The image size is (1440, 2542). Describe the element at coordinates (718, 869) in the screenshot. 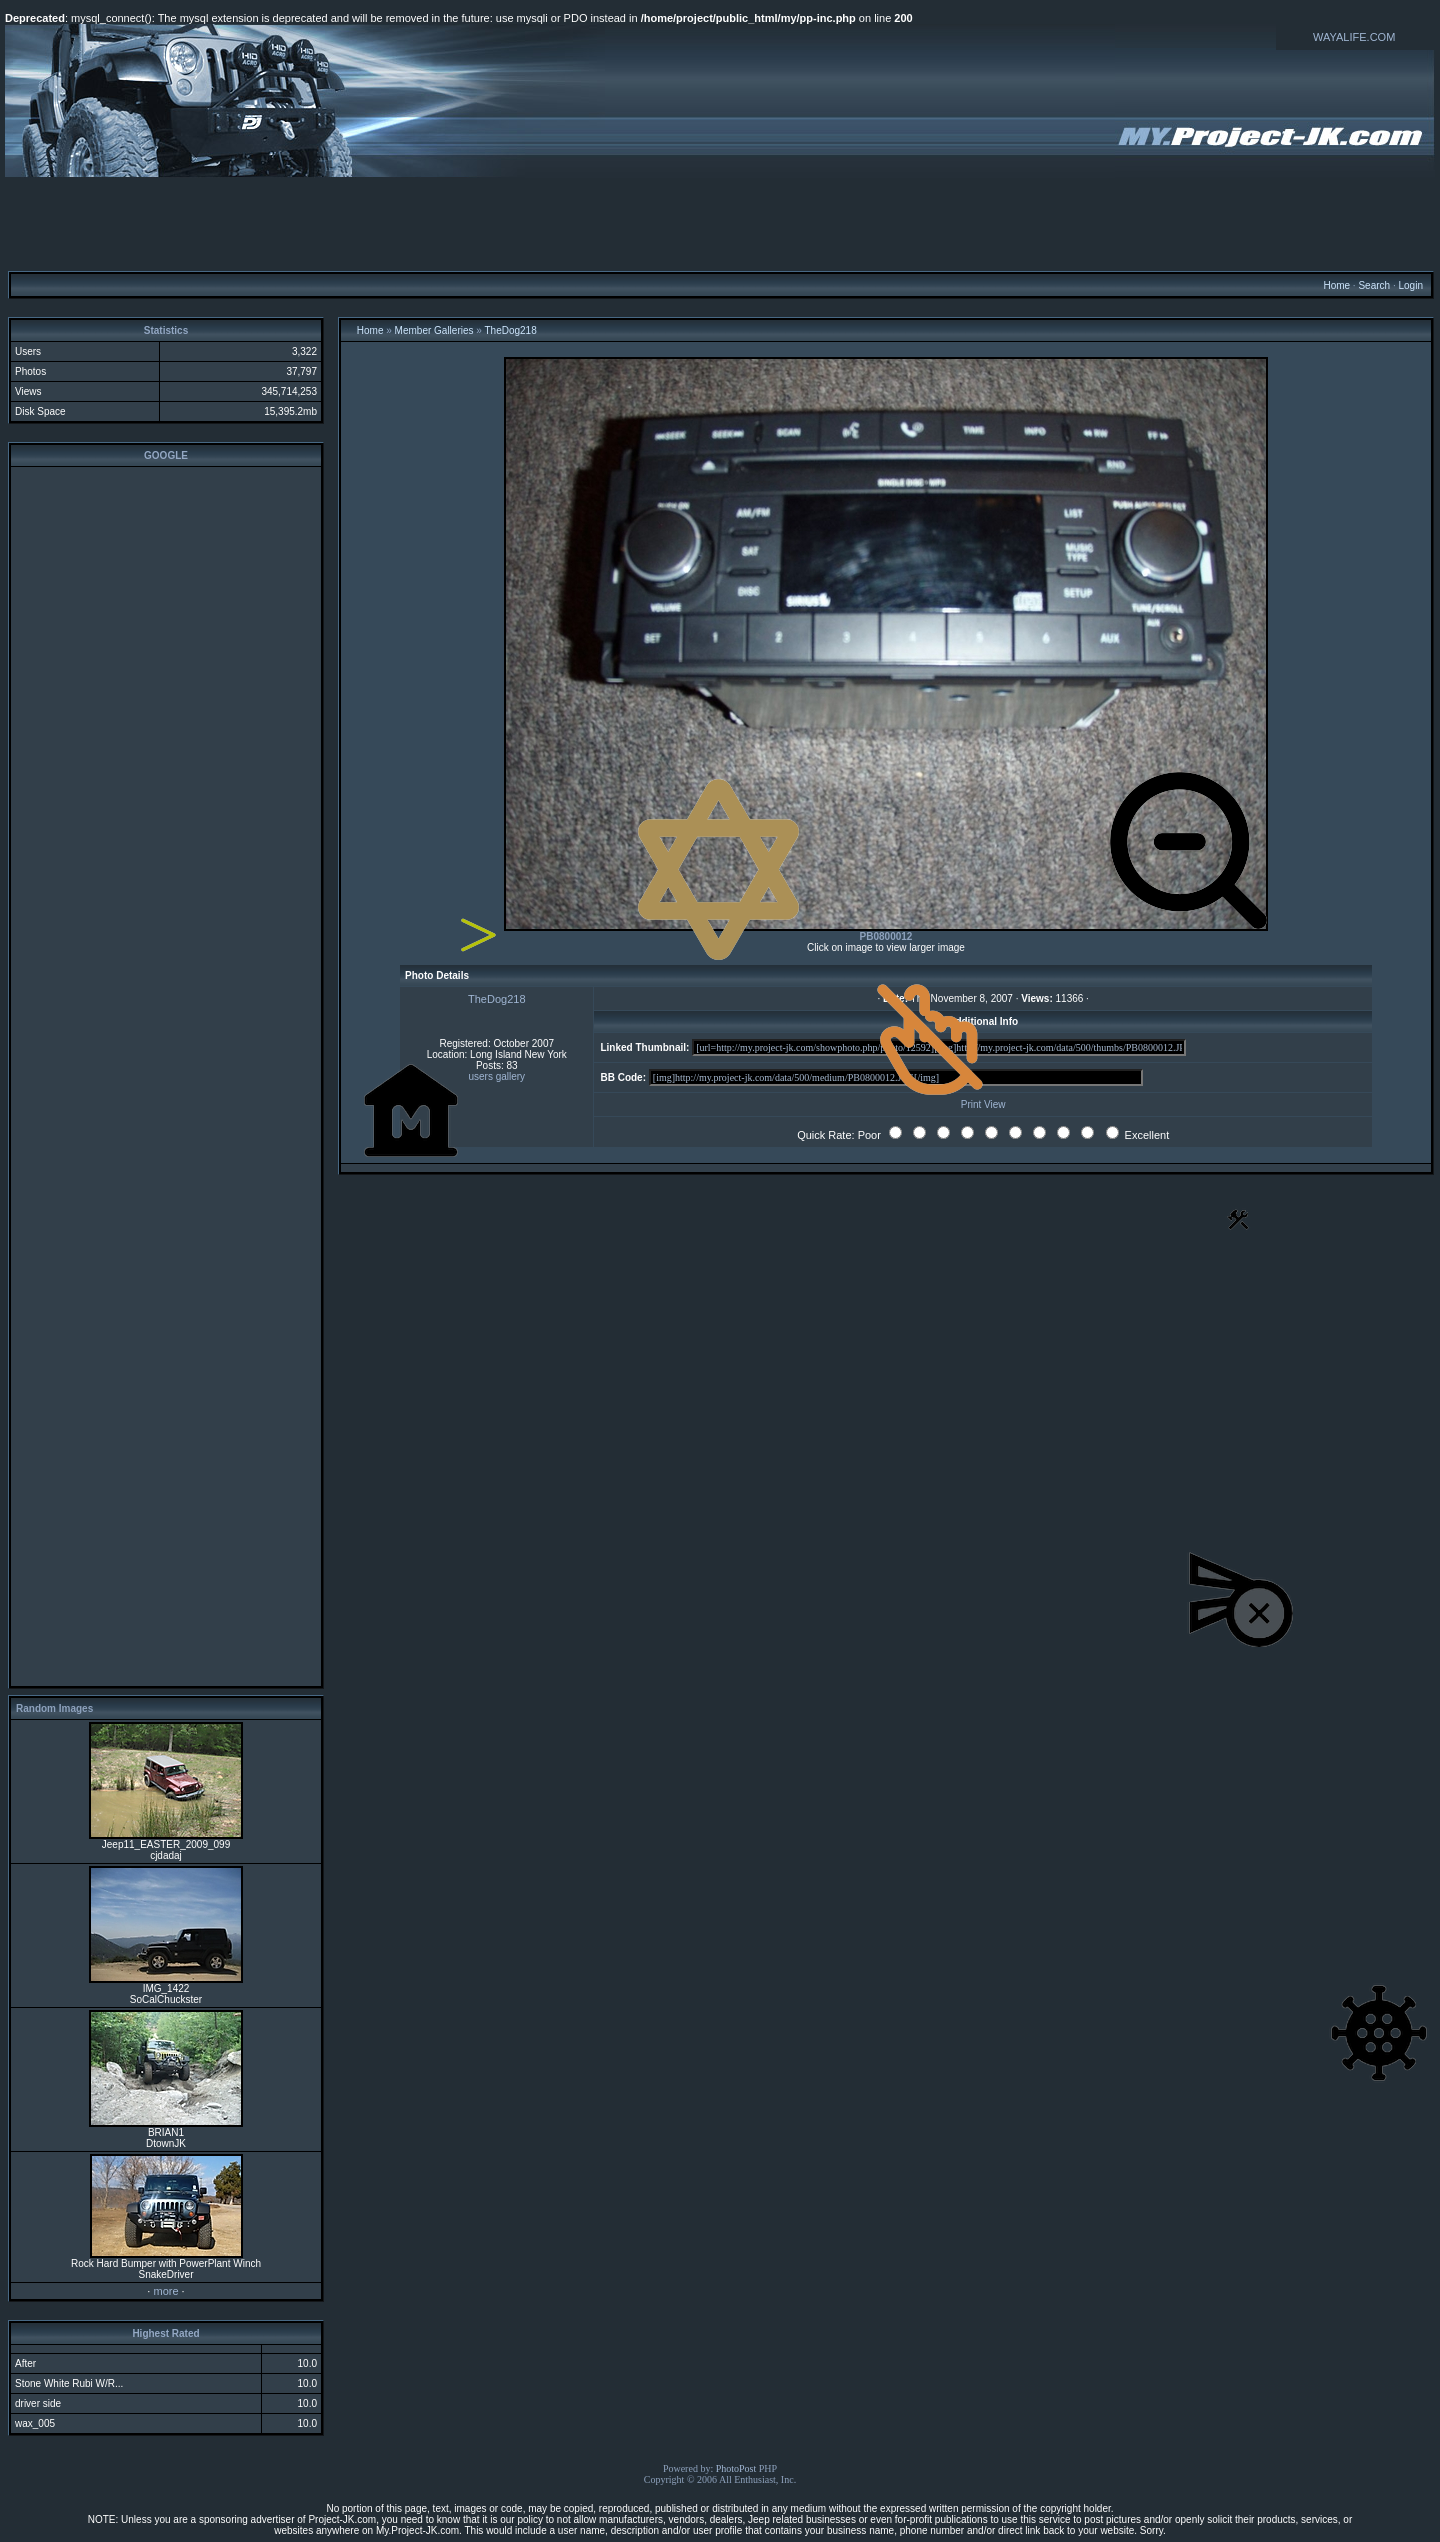

I see `indicates Jewish religious content or services` at that location.